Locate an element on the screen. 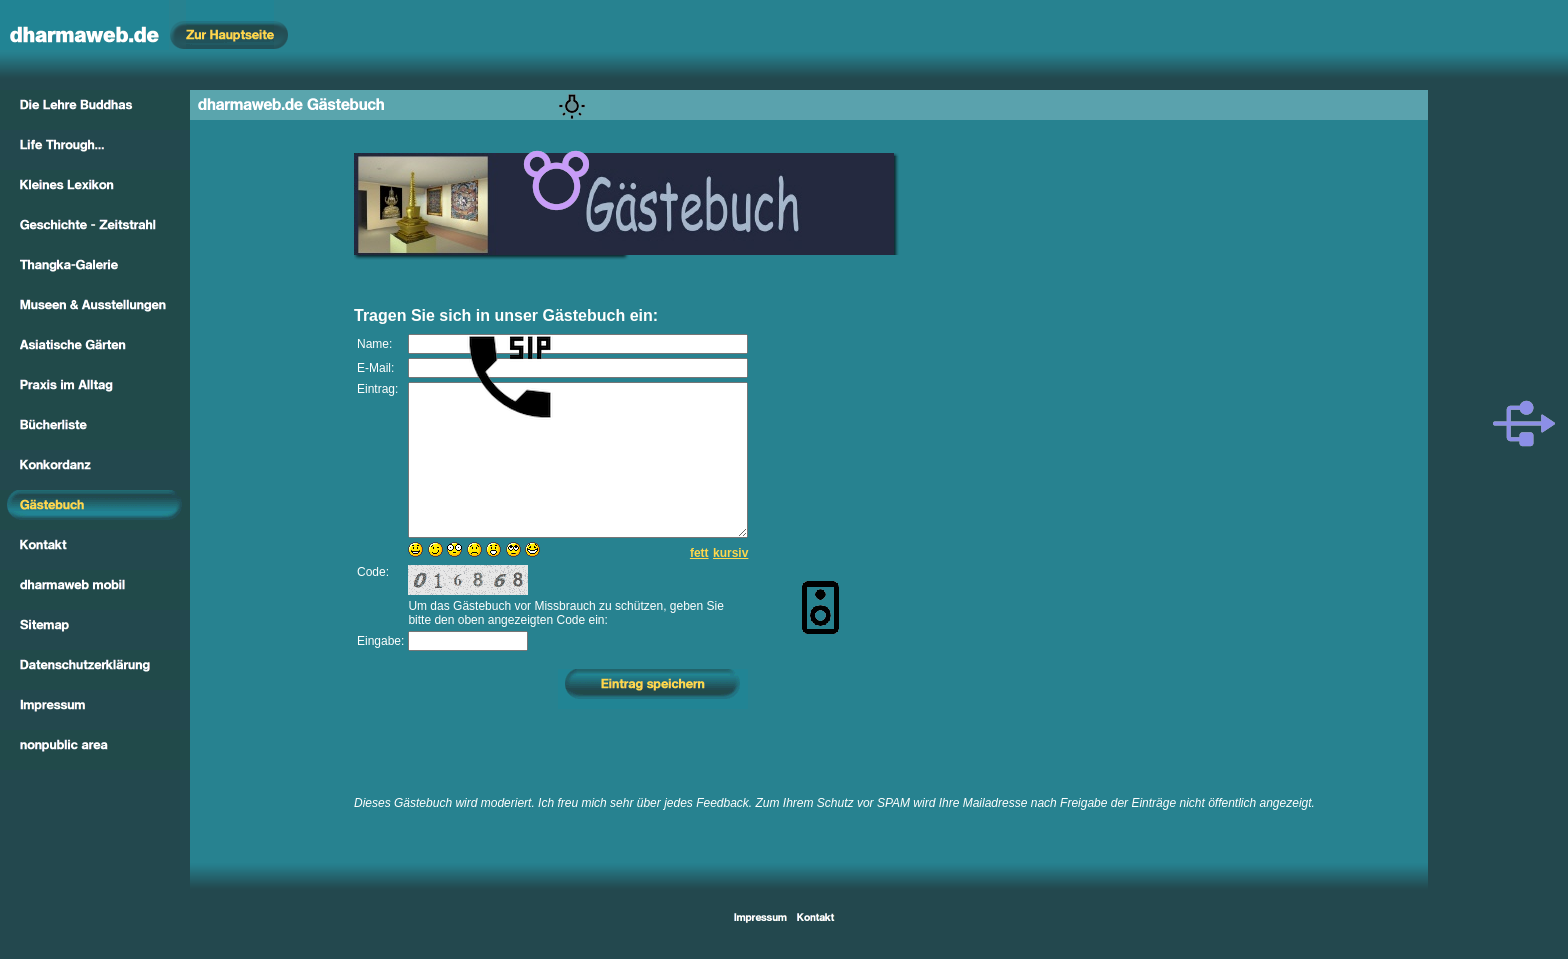  access disney-related content or apps is located at coordinates (556, 180).